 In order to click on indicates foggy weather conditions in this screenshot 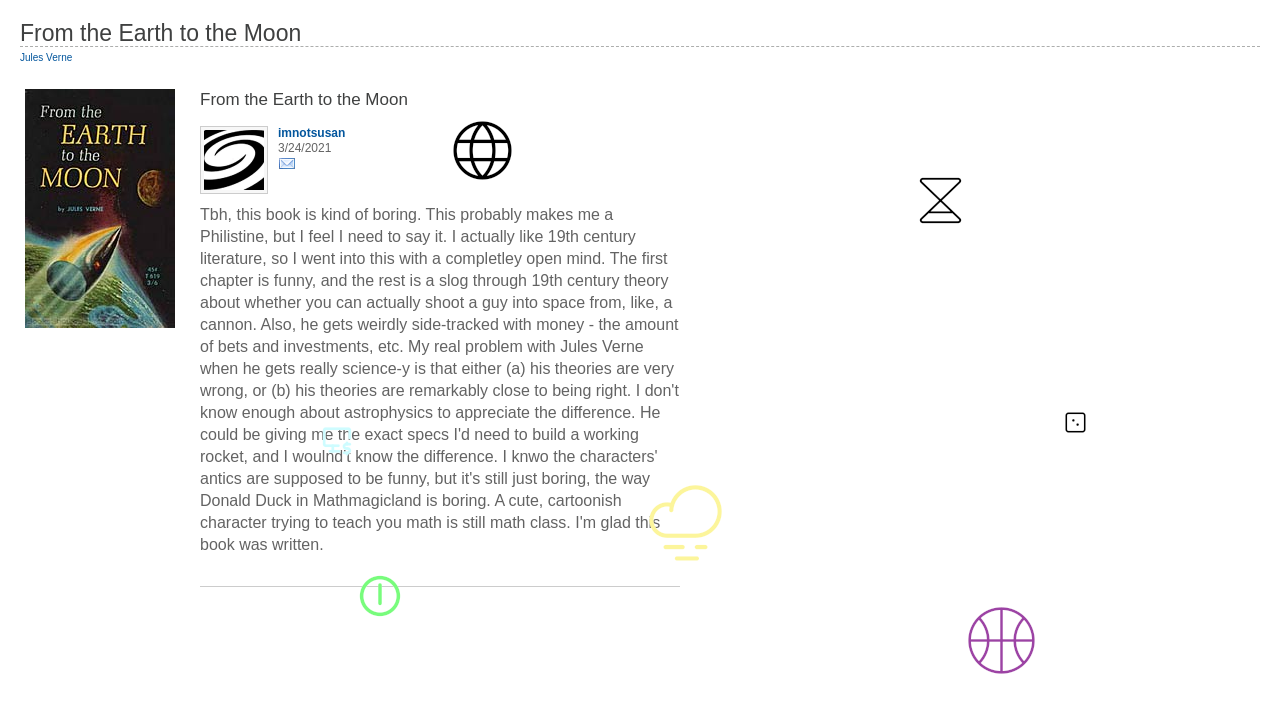, I will do `click(685, 521)`.